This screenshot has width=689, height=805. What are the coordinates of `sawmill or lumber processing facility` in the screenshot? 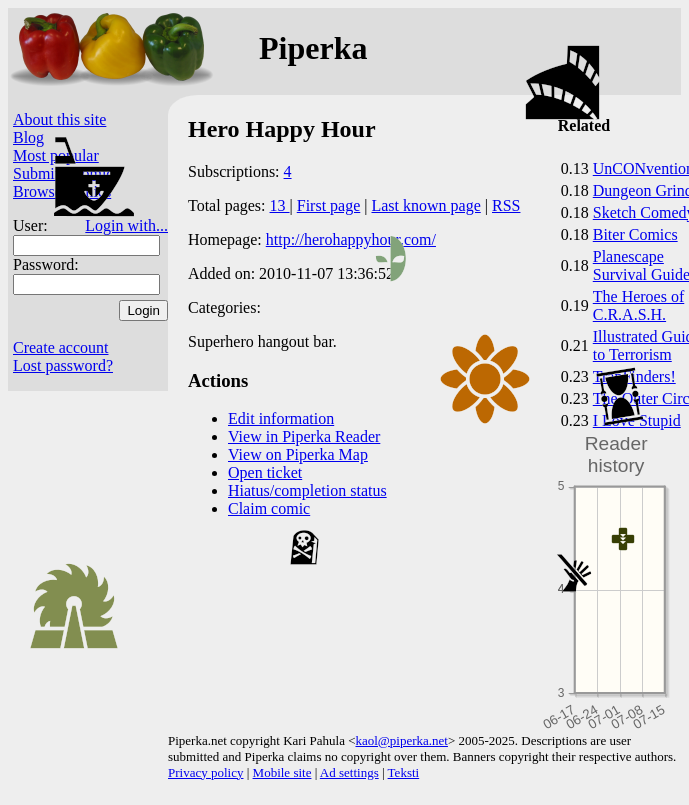 It's located at (74, 604).